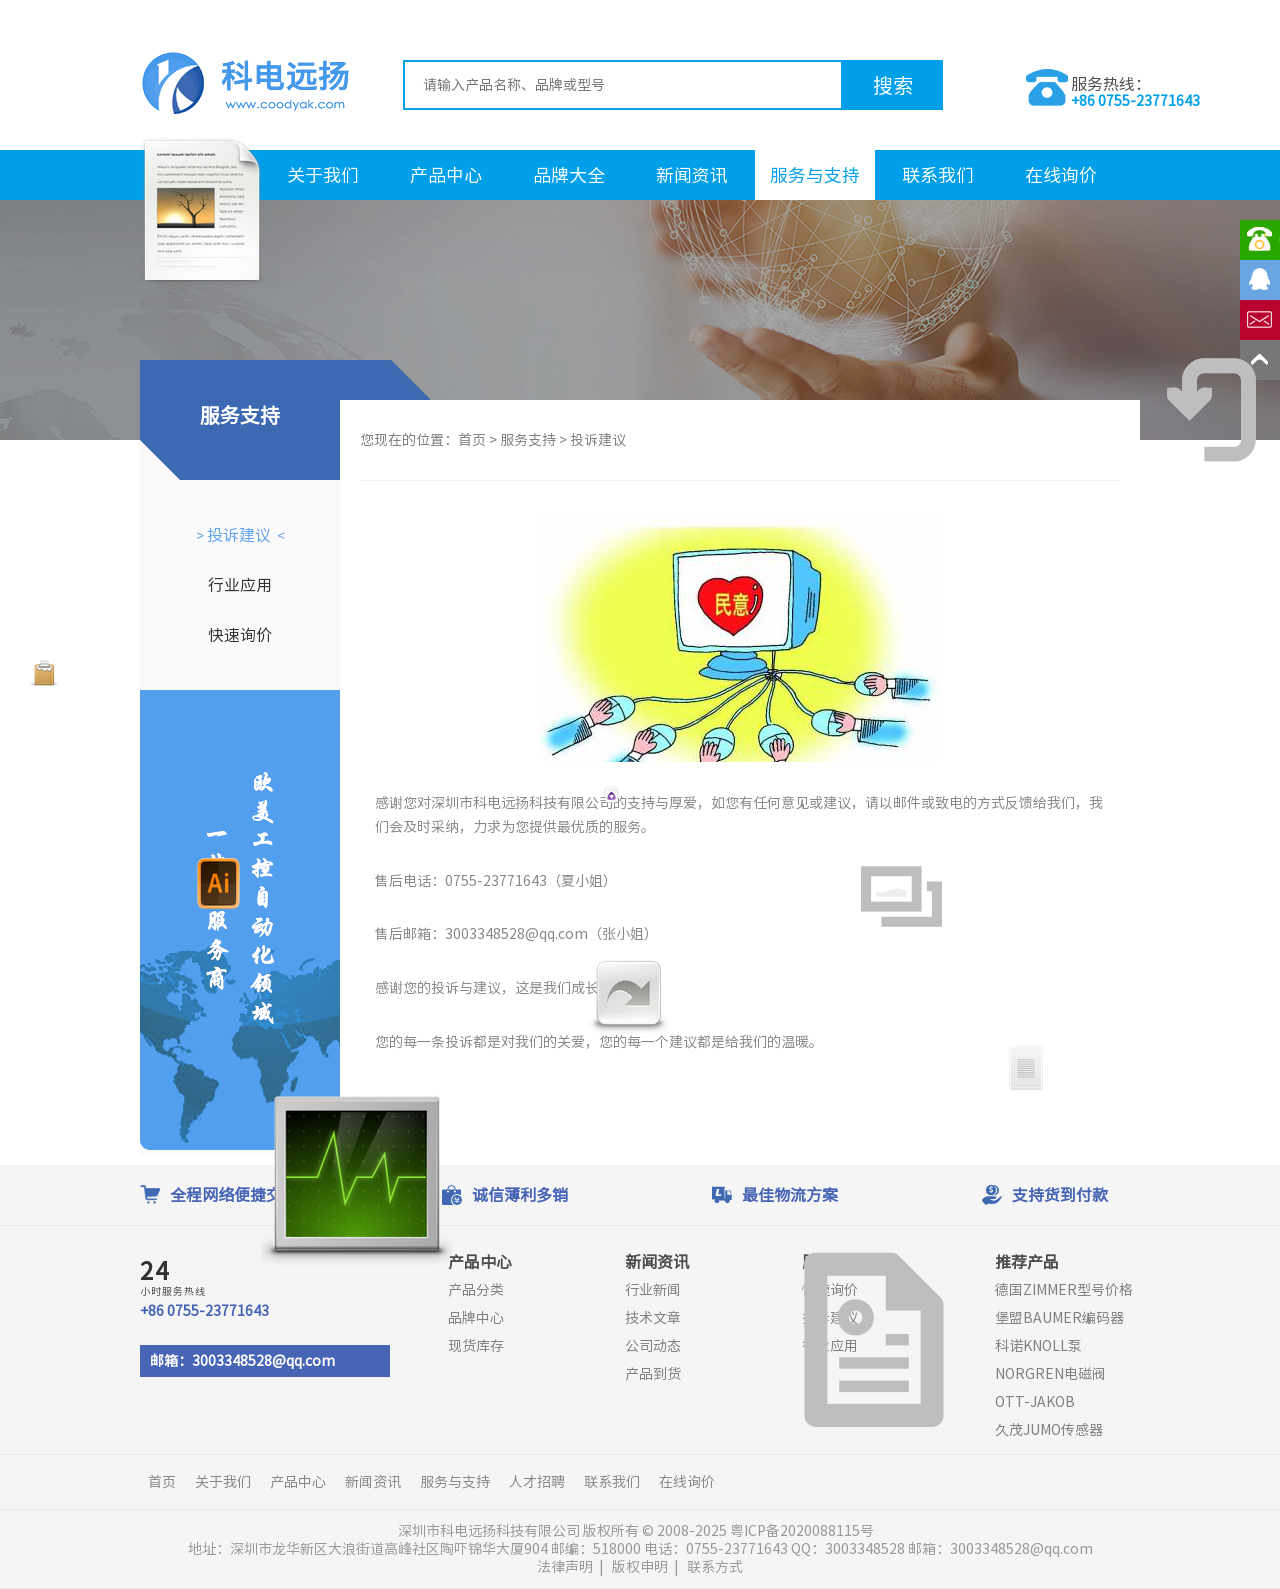 This screenshot has width=1280, height=1589. Describe the element at coordinates (44, 673) in the screenshot. I see `indicates a task or assignment is overdue` at that location.